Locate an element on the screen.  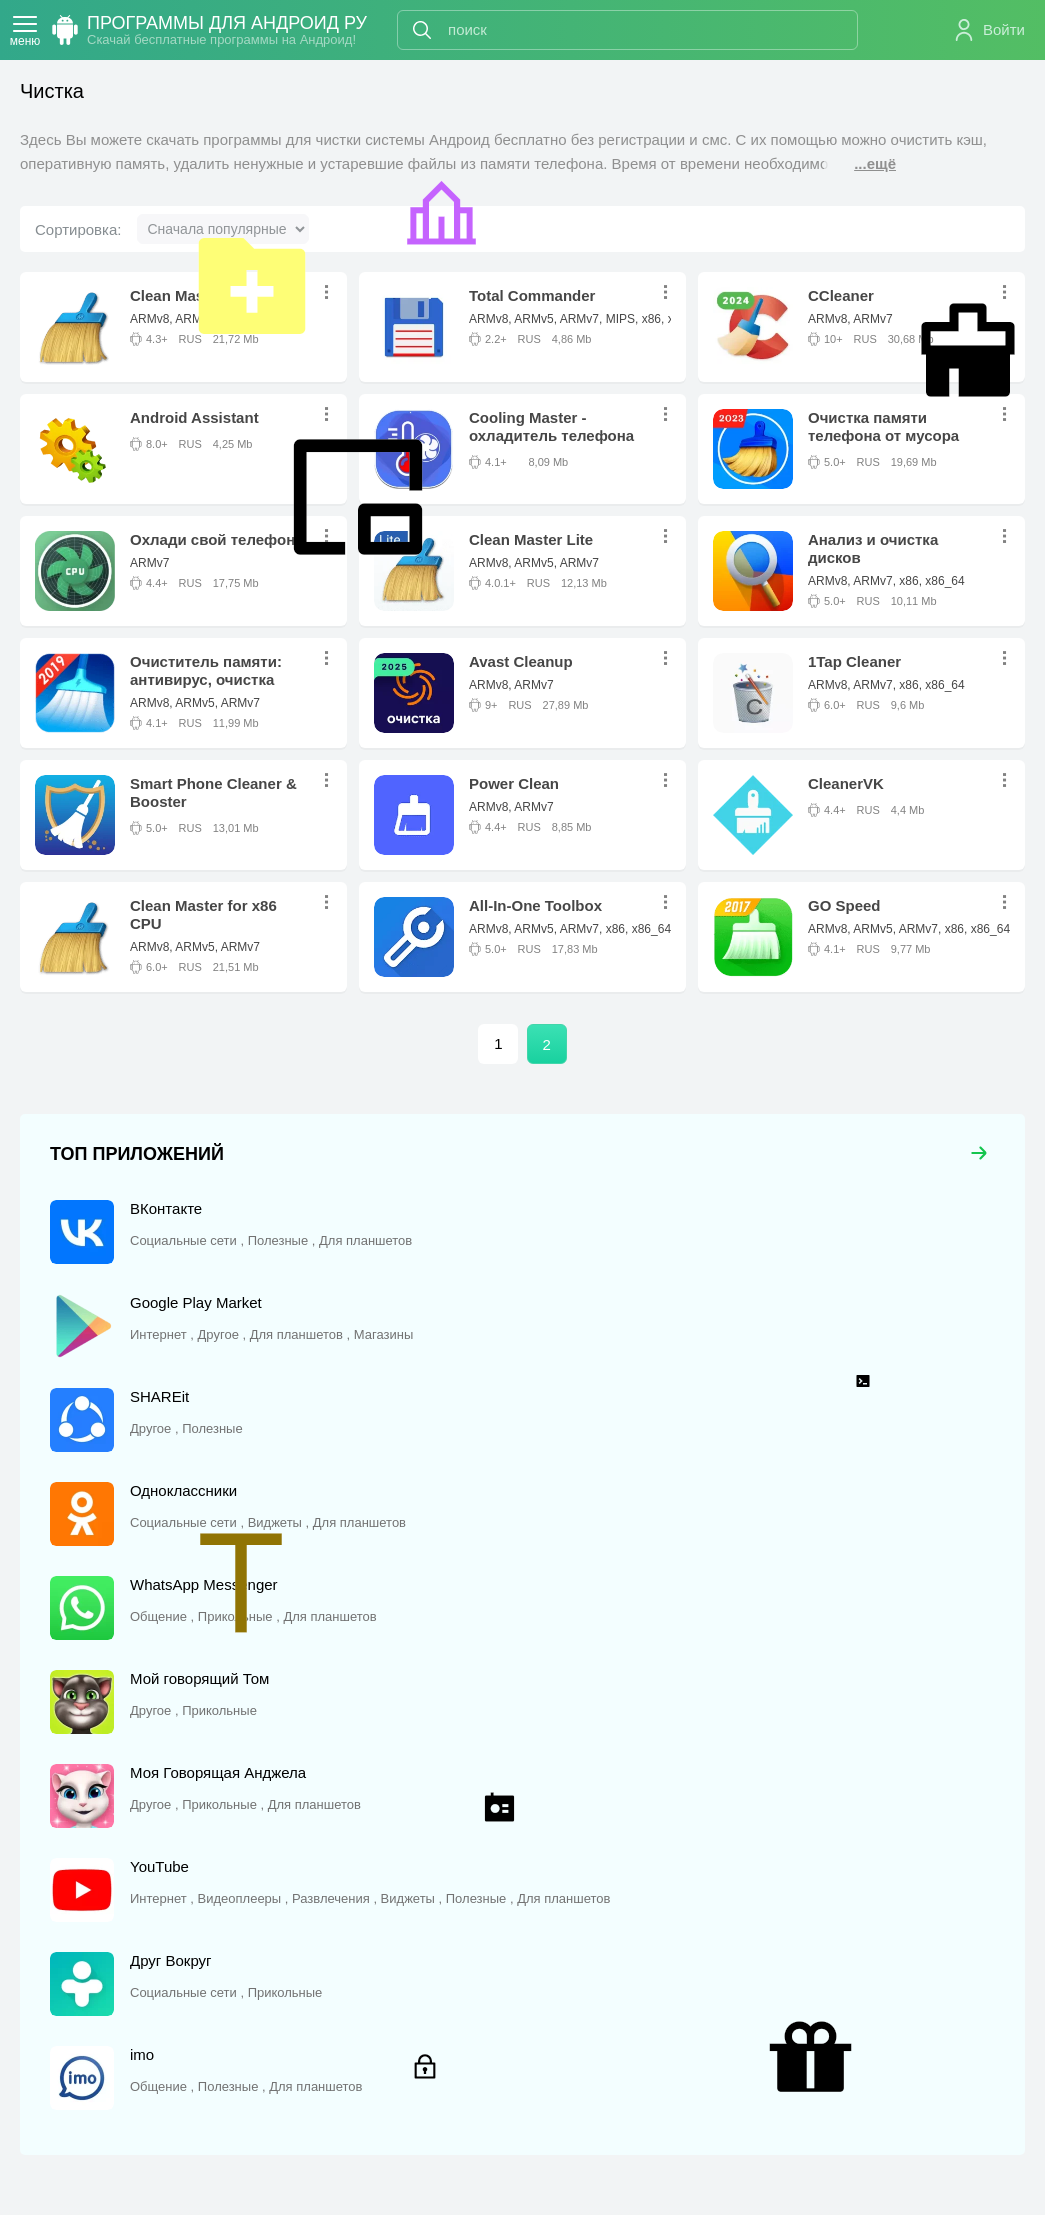
access brush or painting tools is located at coordinates (968, 350).